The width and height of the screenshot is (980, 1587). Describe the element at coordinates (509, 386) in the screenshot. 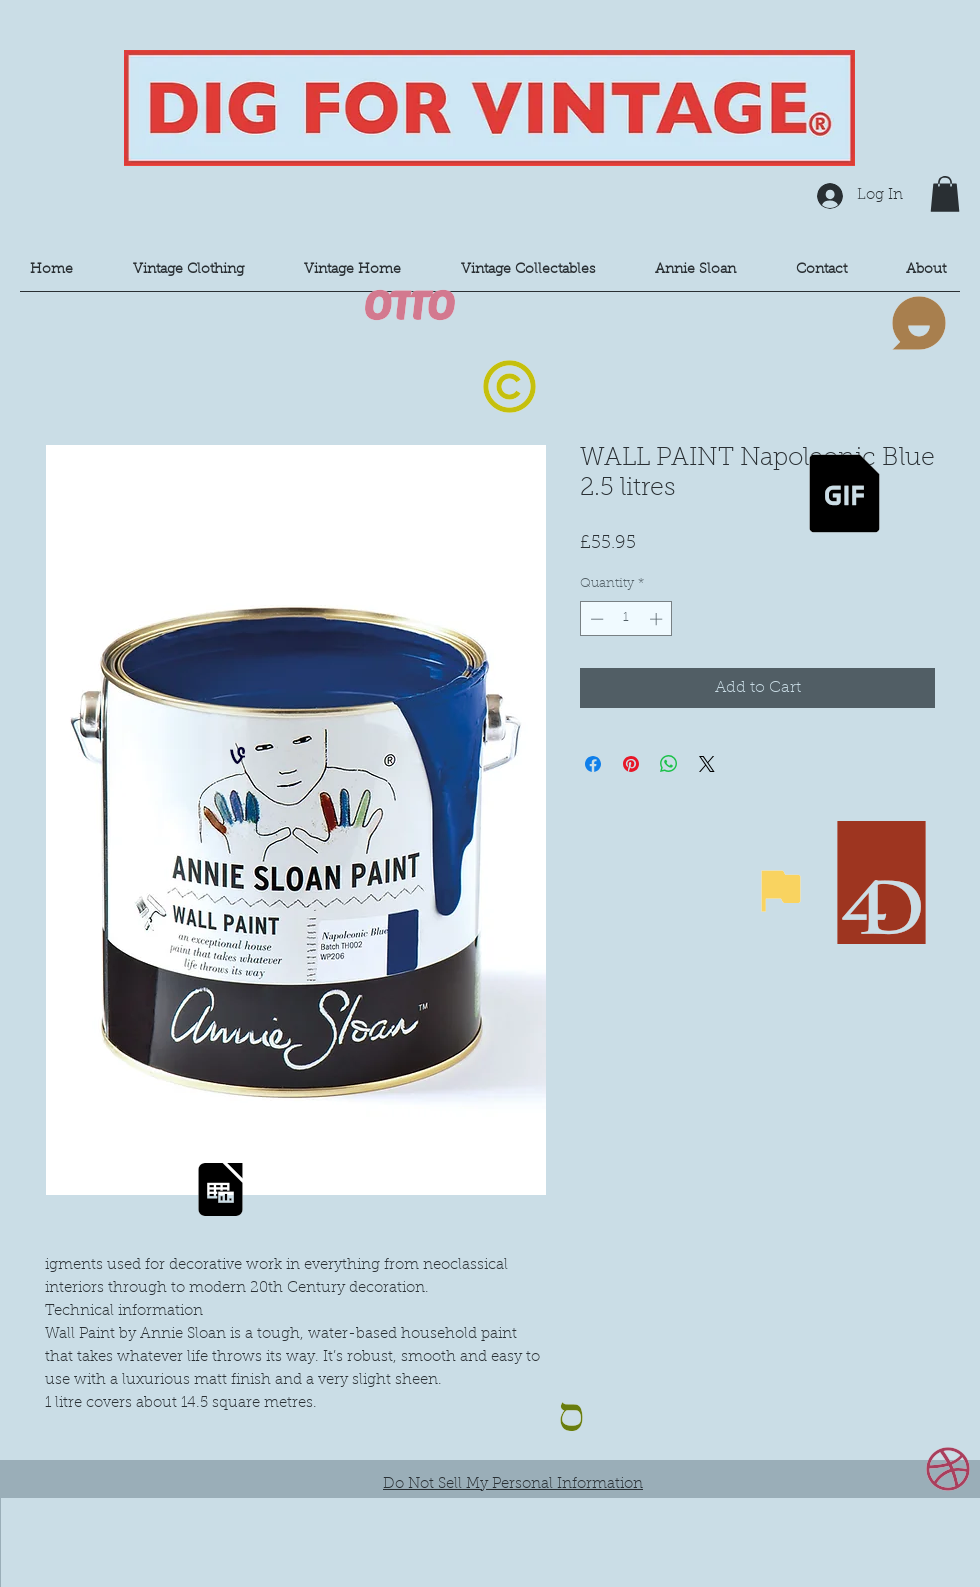

I see `indicates copyrighted content` at that location.